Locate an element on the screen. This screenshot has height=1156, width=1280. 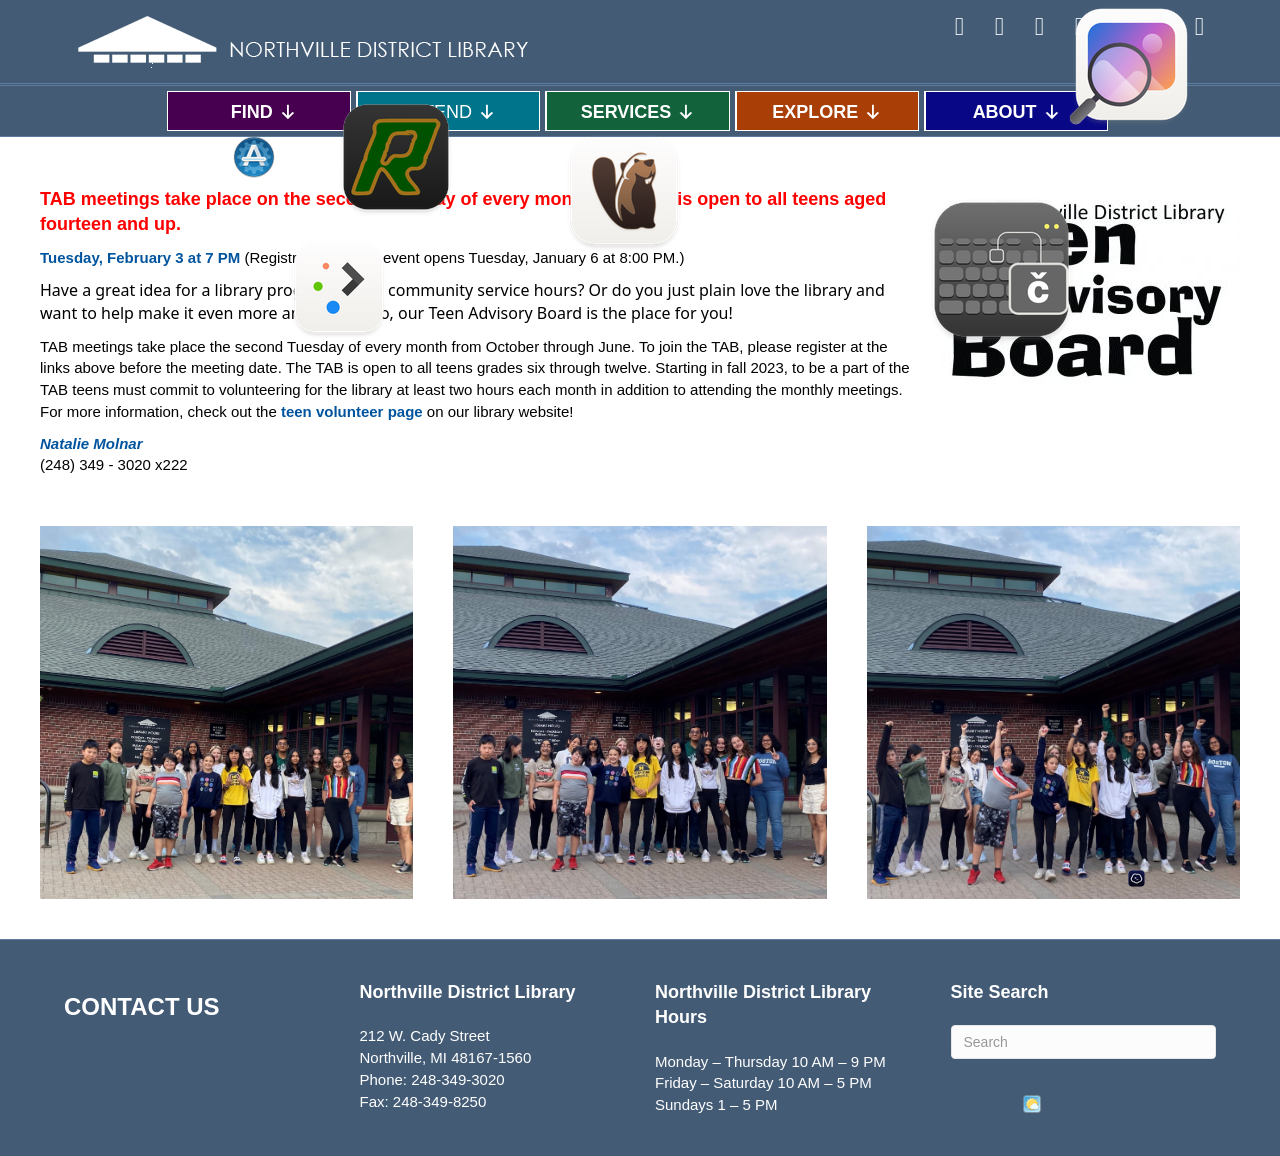
open the KDE Plasma application menu is located at coordinates (339, 288).